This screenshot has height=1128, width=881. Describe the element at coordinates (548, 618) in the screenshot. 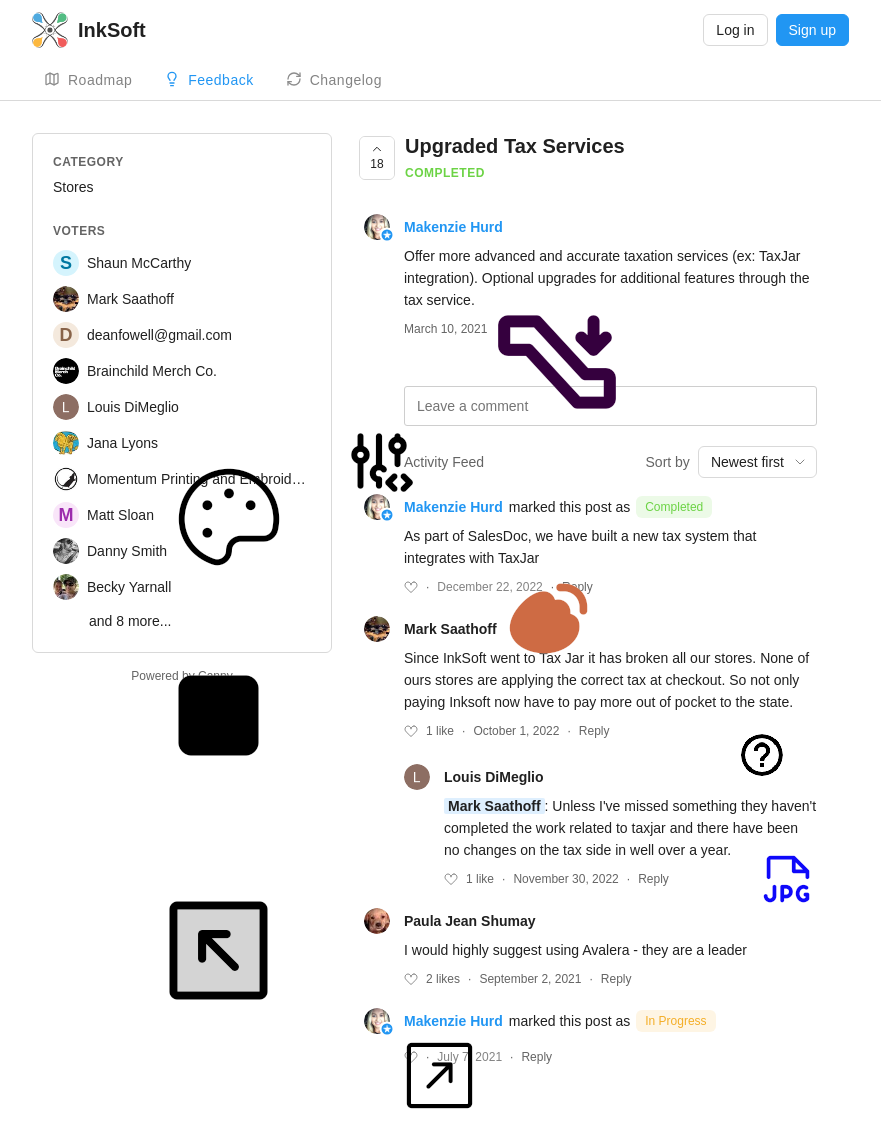

I see `open weibo app` at that location.